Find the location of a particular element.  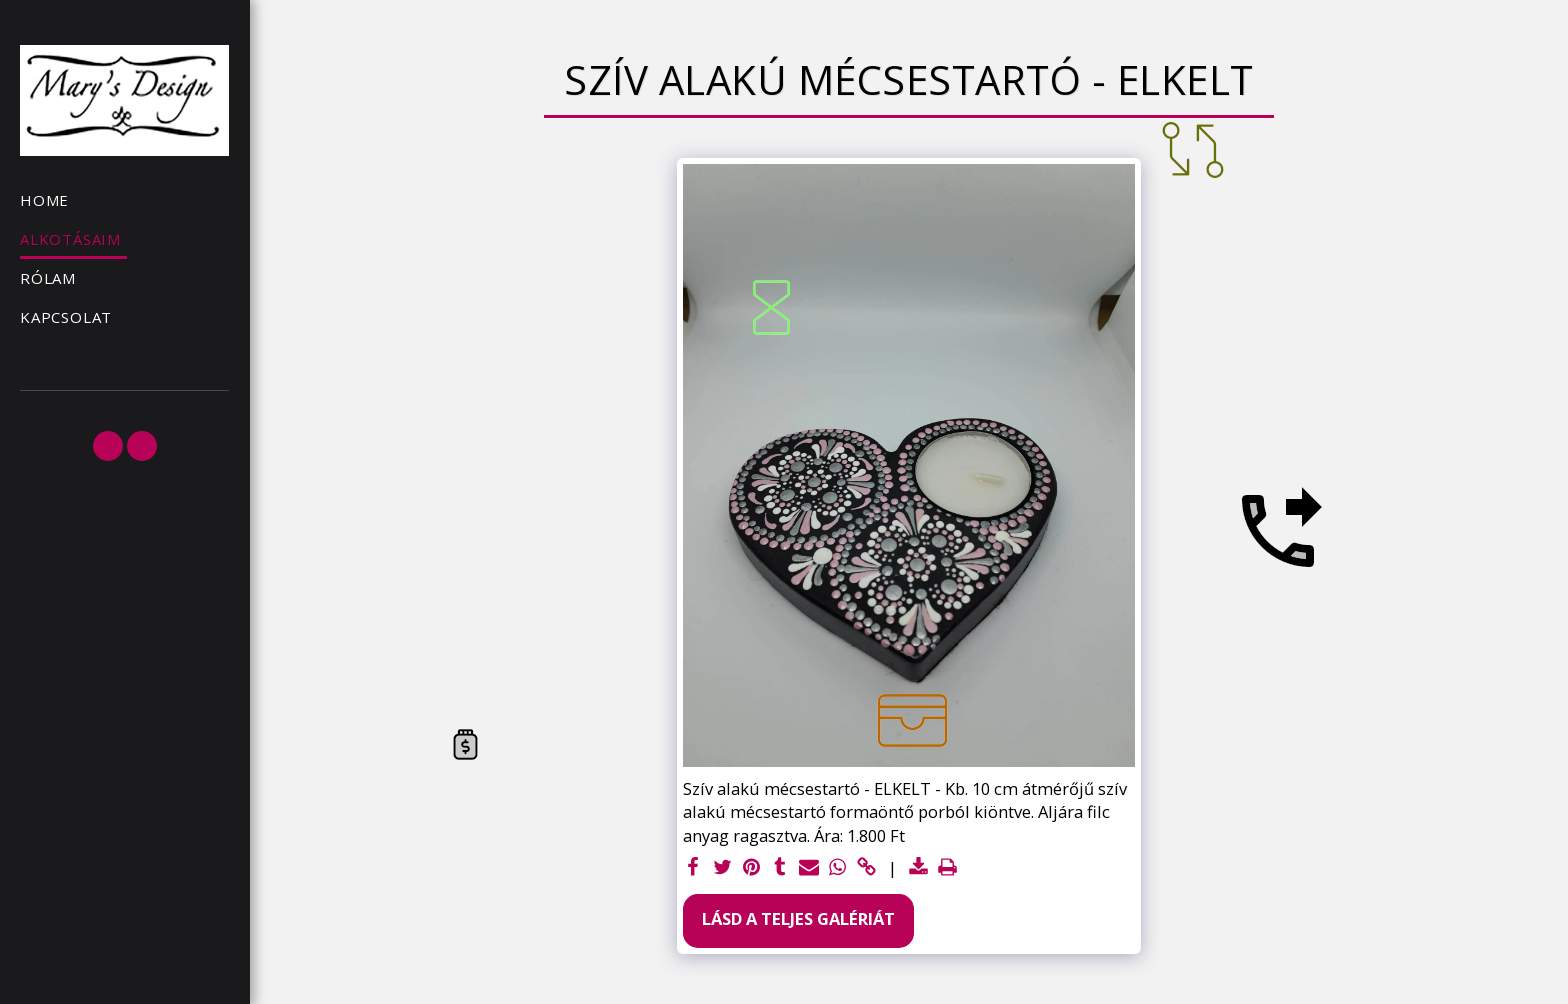

view file differences in version control is located at coordinates (1193, 150).